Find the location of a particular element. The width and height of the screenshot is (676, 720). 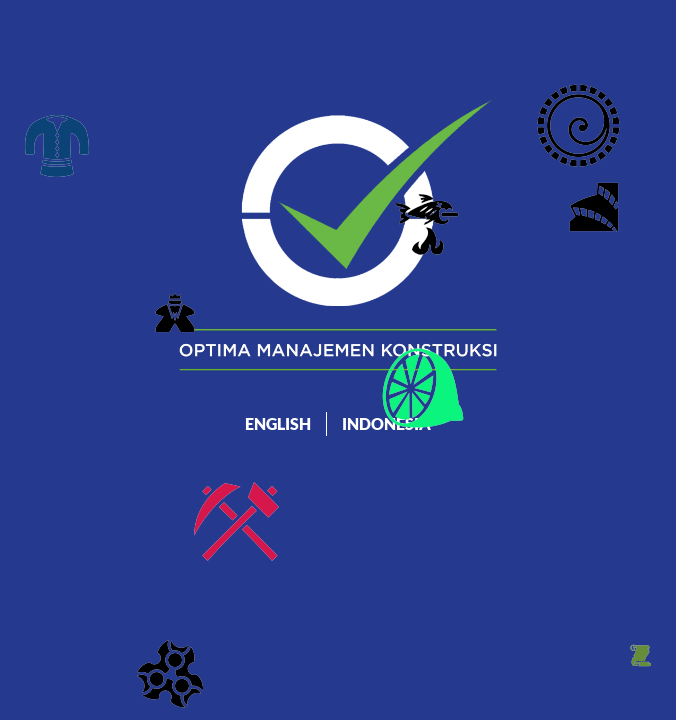

access stone crafting menu is located at coordinates (236, 521).